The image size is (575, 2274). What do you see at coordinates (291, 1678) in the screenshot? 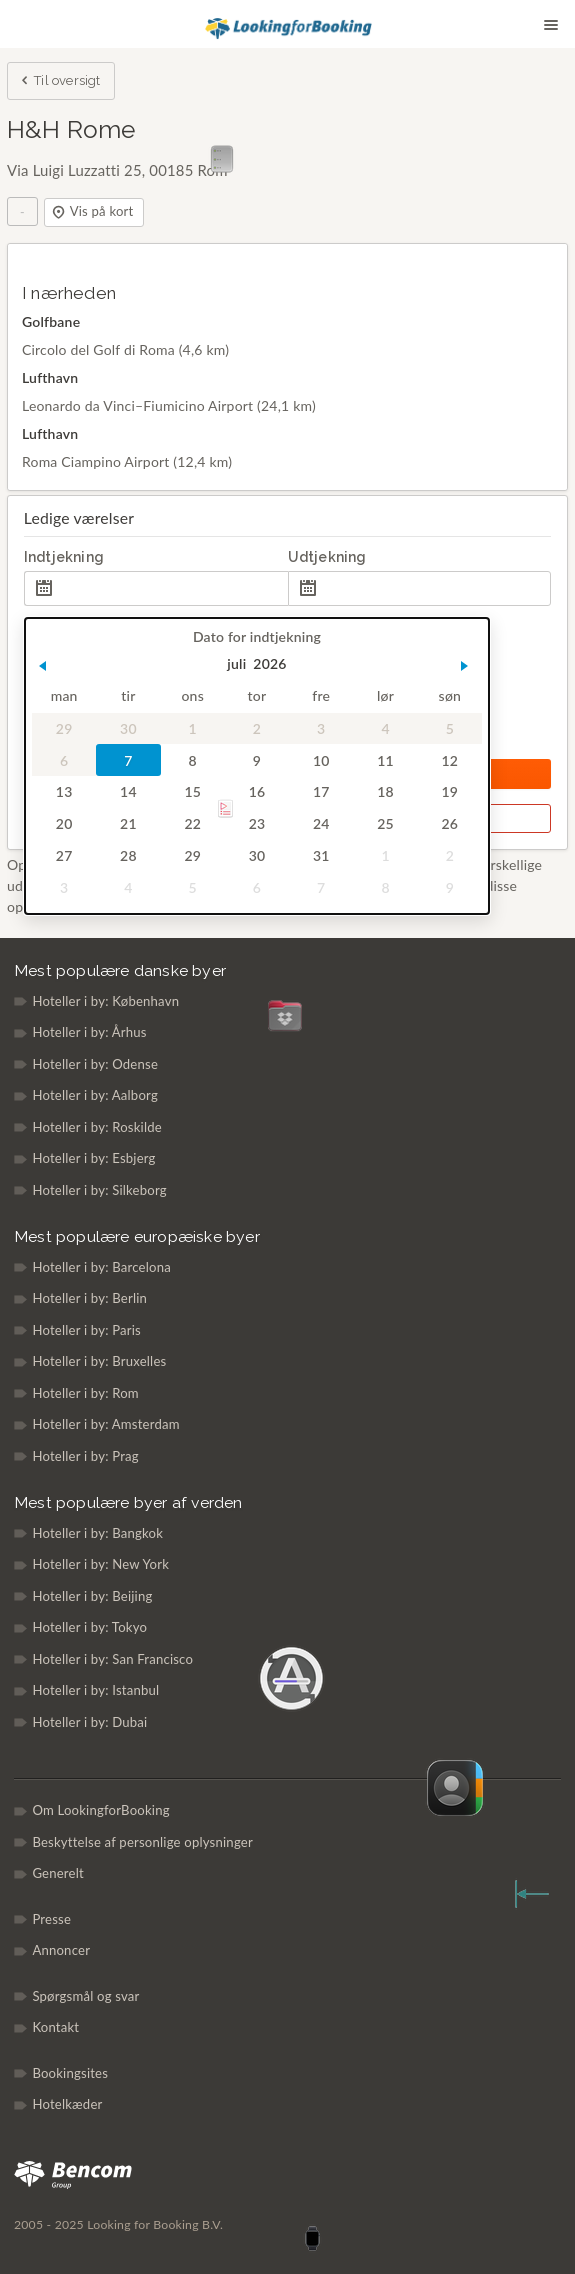
I see `check for available software updates` at bounding box center [291, 1678].